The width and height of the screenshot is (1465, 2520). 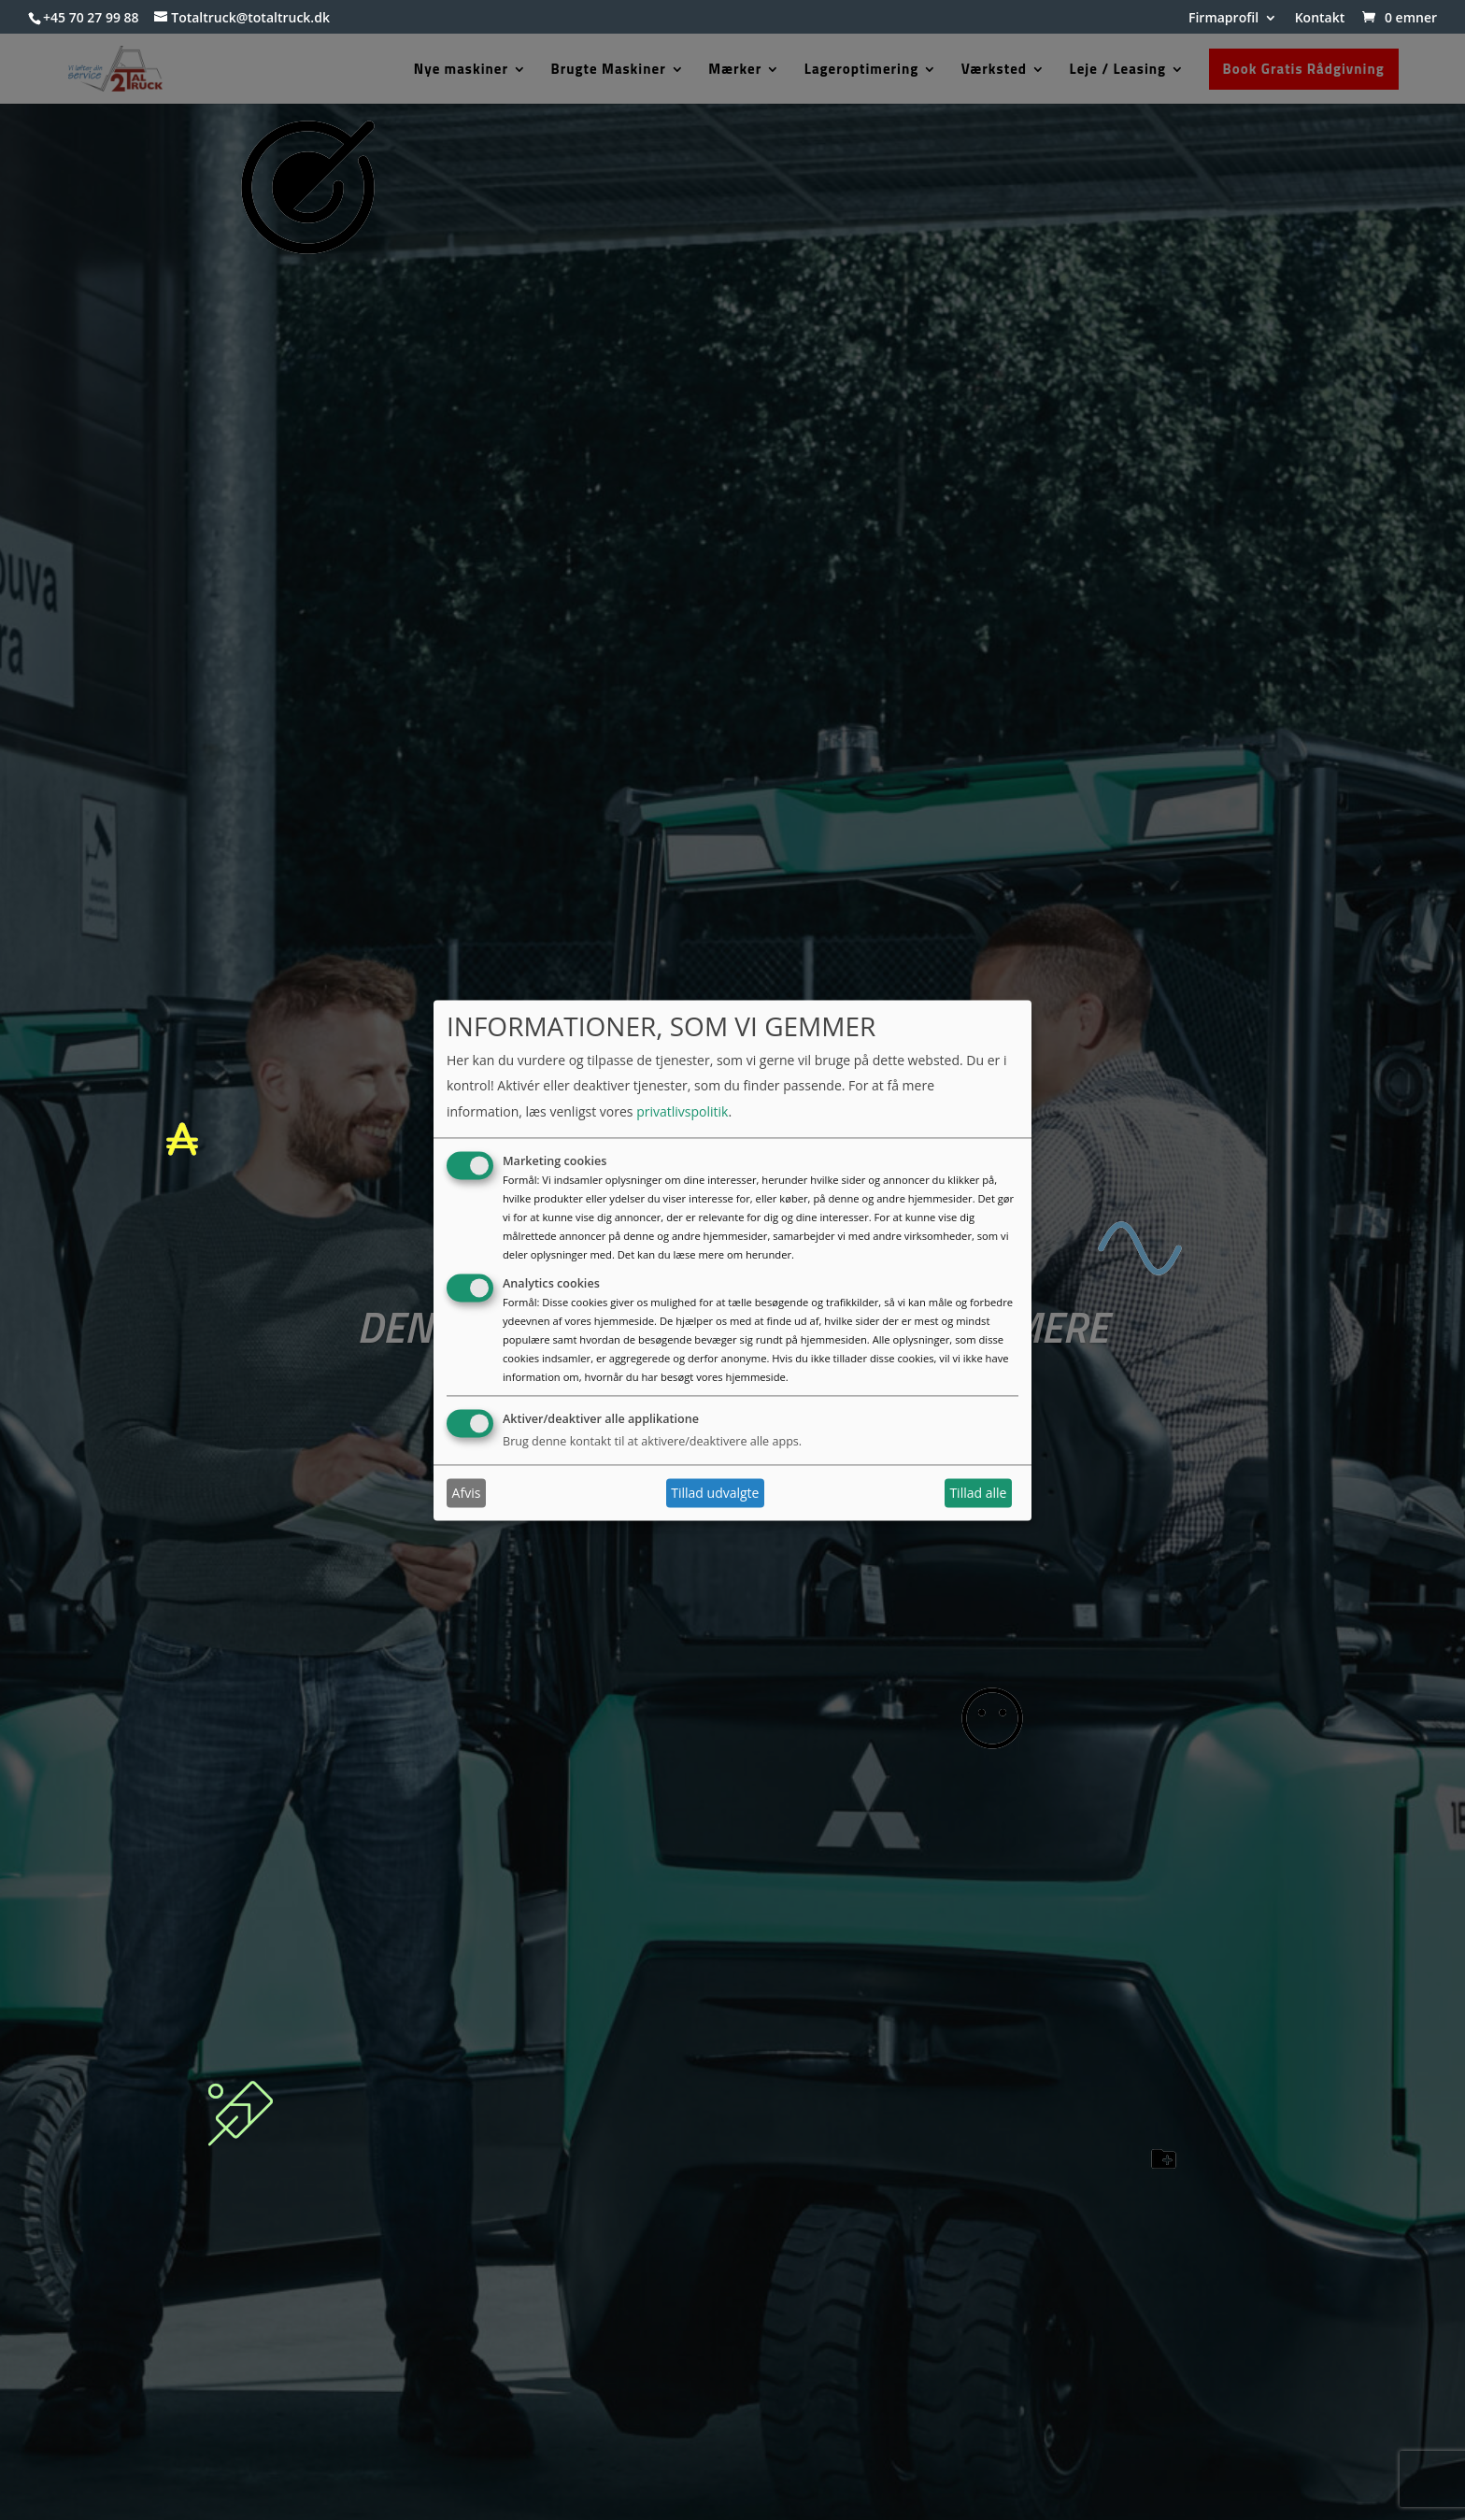 What do you see at coordinates (1140, 1248) in the screenshot?
I see `indicates audio or sound wave settings` at bounding box center [1140, 1248].